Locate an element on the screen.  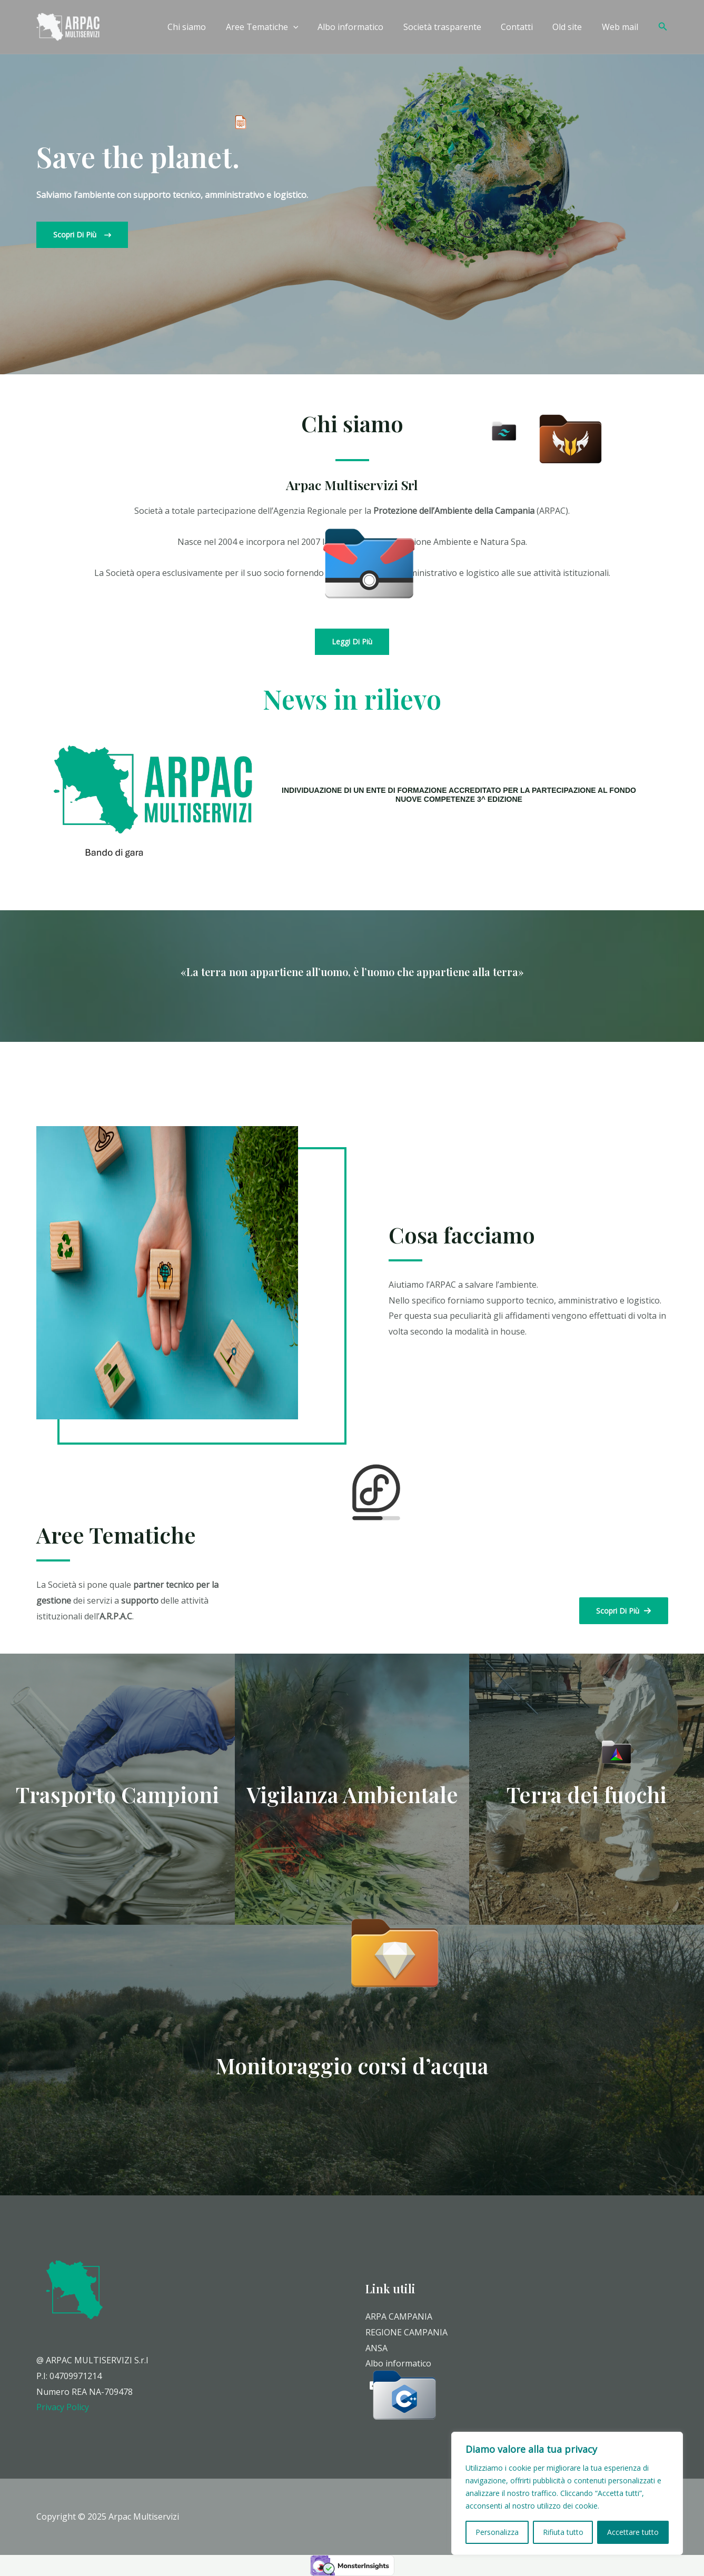
folder containing cmake build configuration files is located at coordinates (616, 1753).